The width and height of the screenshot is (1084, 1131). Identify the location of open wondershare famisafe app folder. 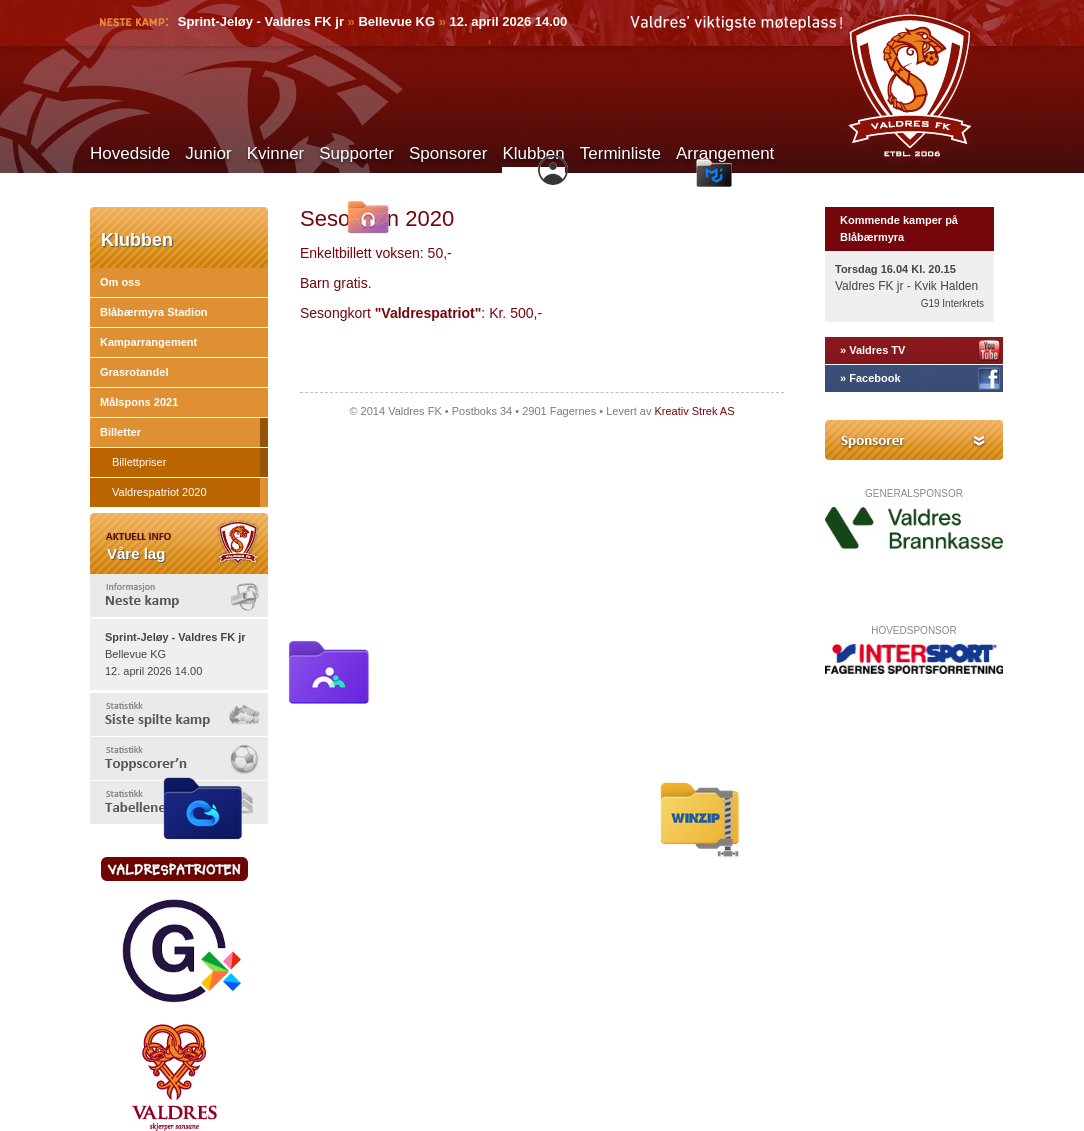
(328, 674).